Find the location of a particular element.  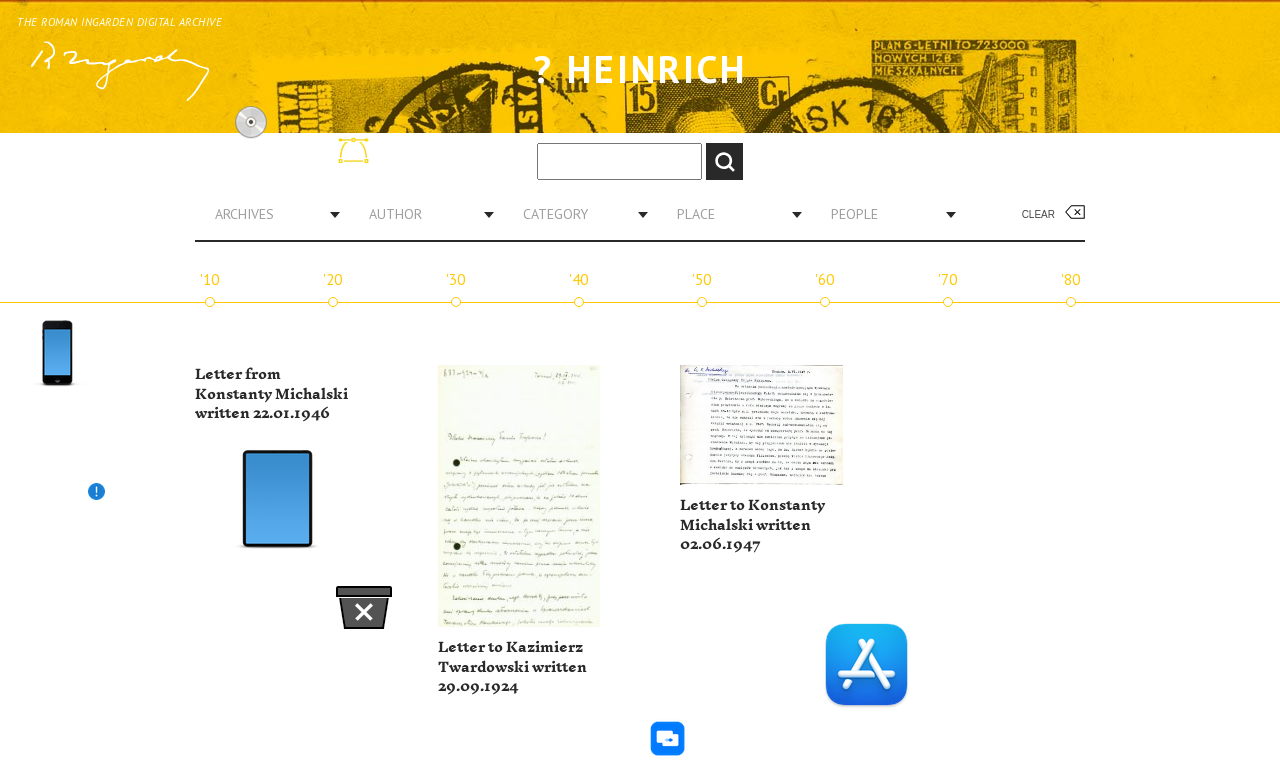

view junk mail folder is located at coordinates (364, 605).